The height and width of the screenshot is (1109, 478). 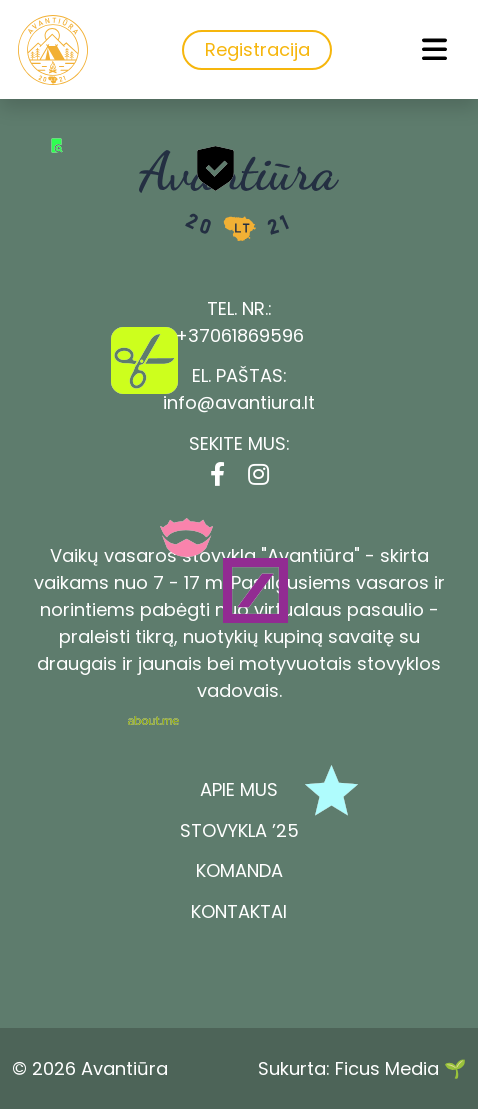 I want to click on find my phone feature, so click(x=56, y=145).